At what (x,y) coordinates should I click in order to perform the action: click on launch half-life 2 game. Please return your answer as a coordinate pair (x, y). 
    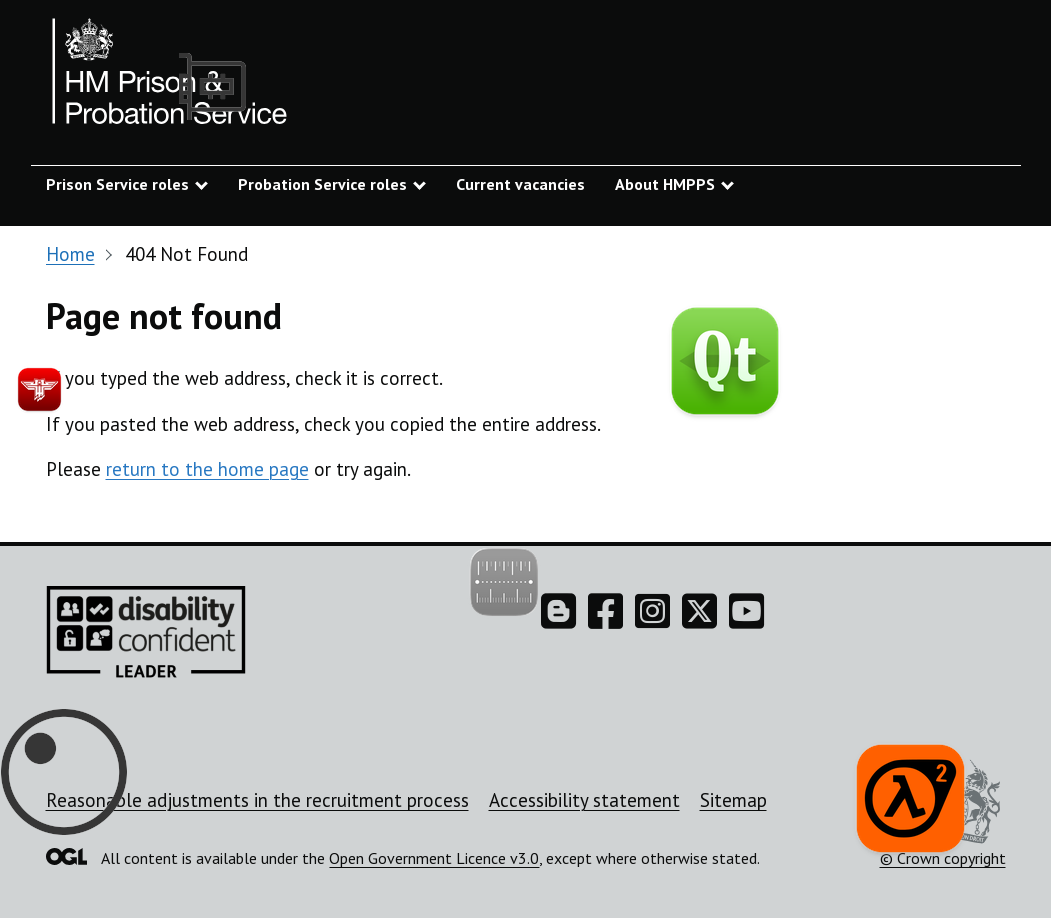
    Looking at the image, I should click on (910, 798).